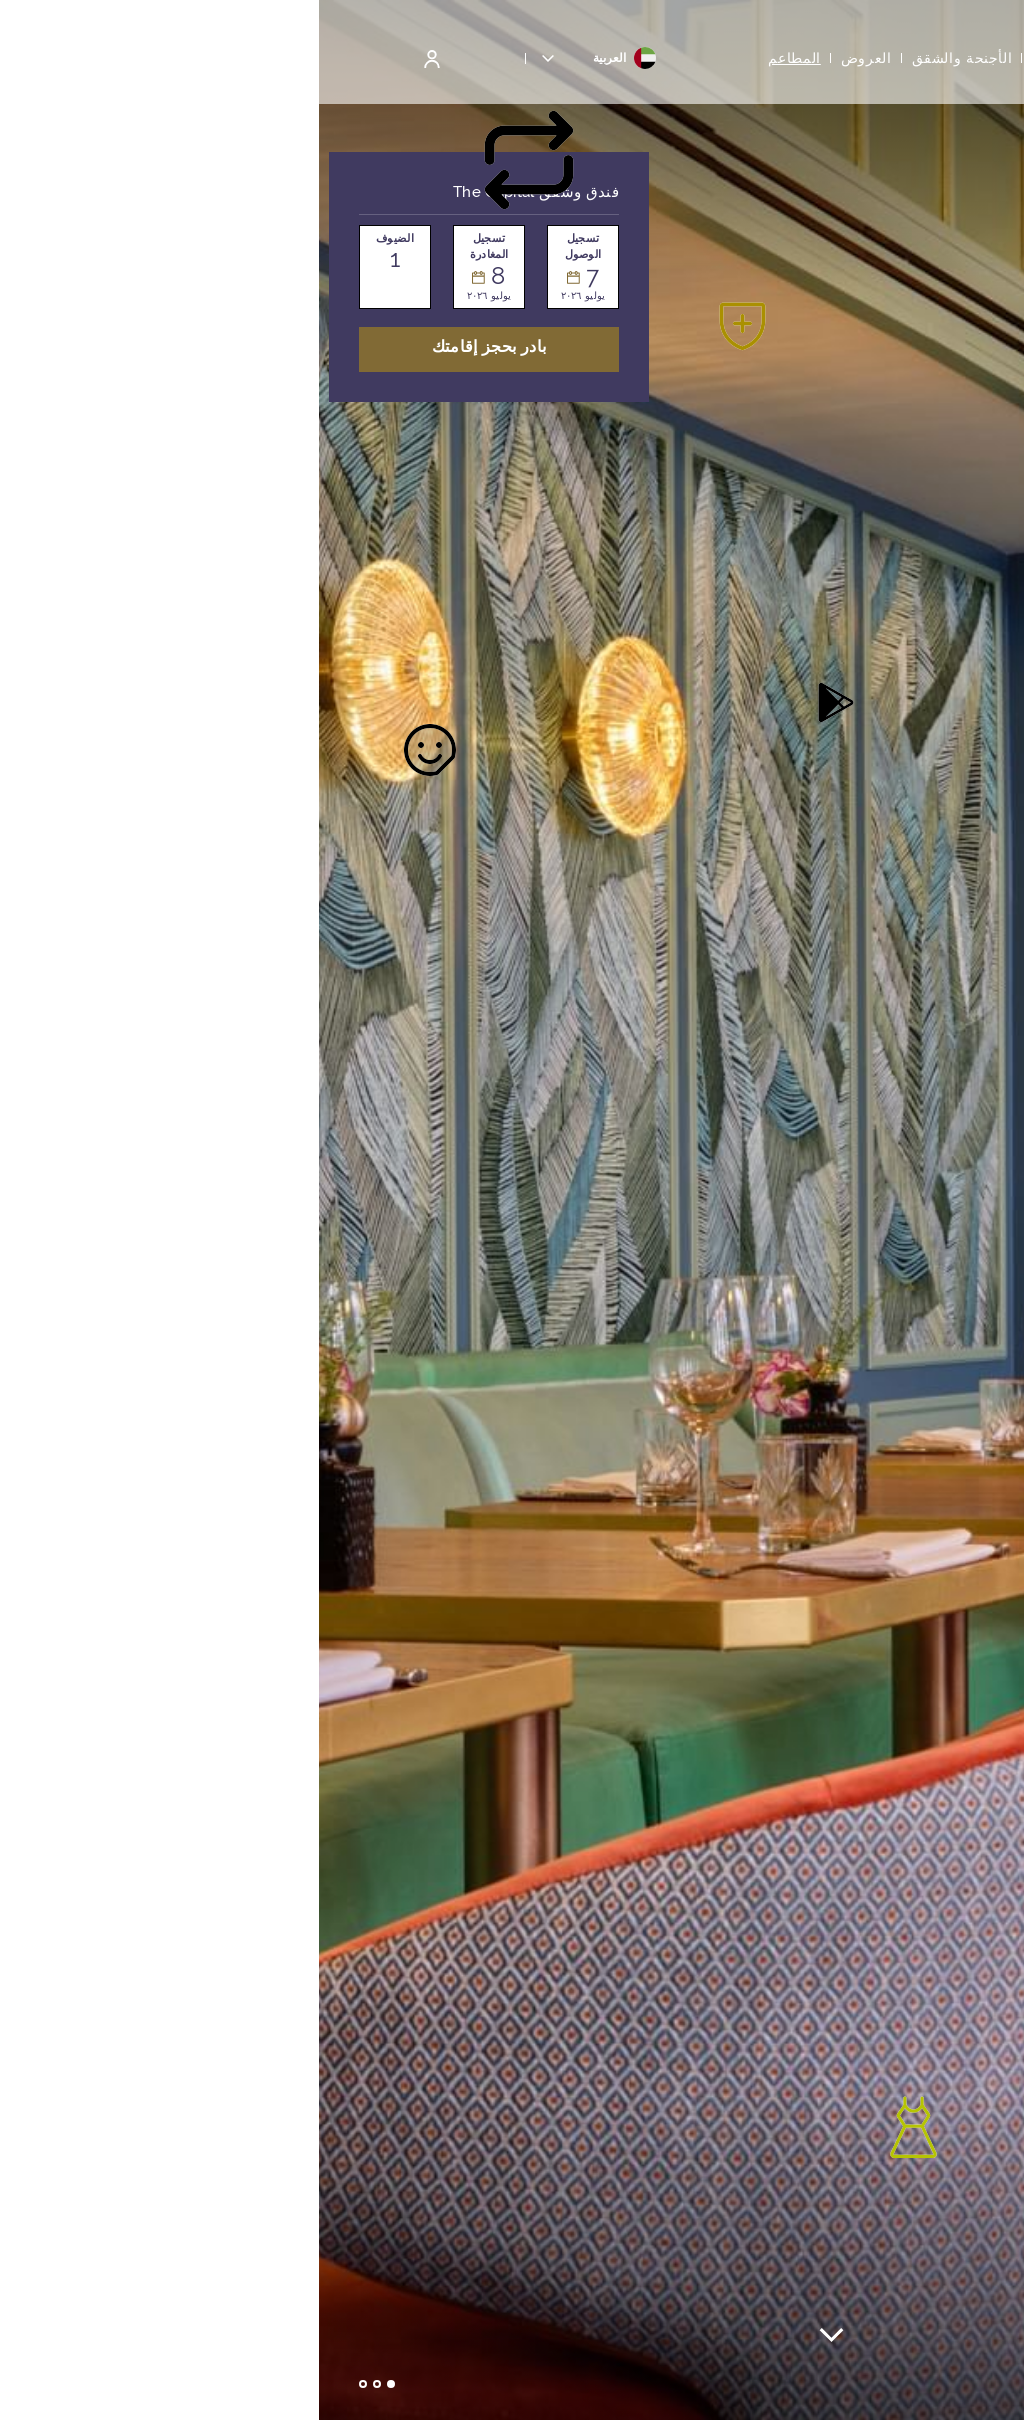  Describe the element at coordinates (832, 702) in the screenshot. I see `open google play store` at that location.